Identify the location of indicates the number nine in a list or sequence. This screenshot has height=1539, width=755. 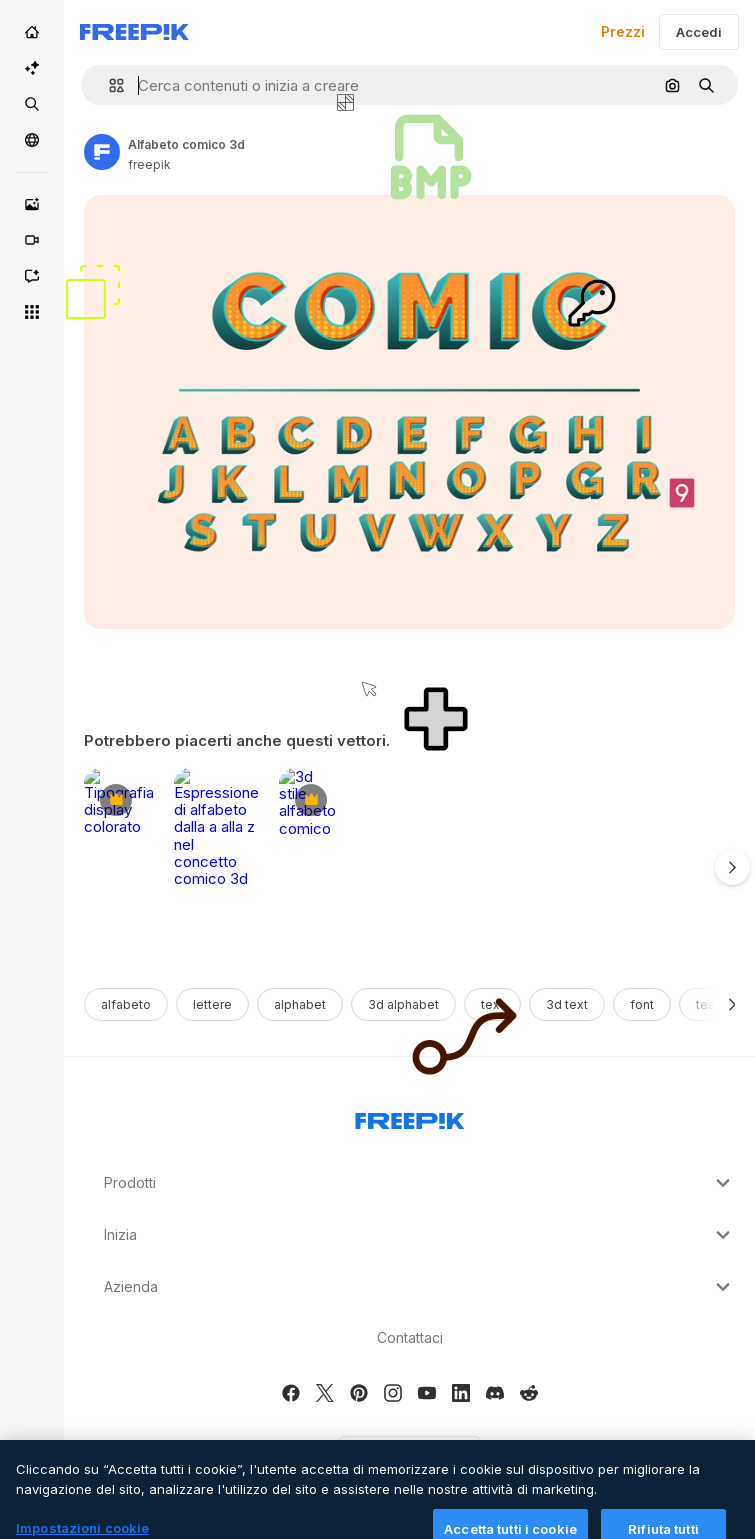
(682, 493).